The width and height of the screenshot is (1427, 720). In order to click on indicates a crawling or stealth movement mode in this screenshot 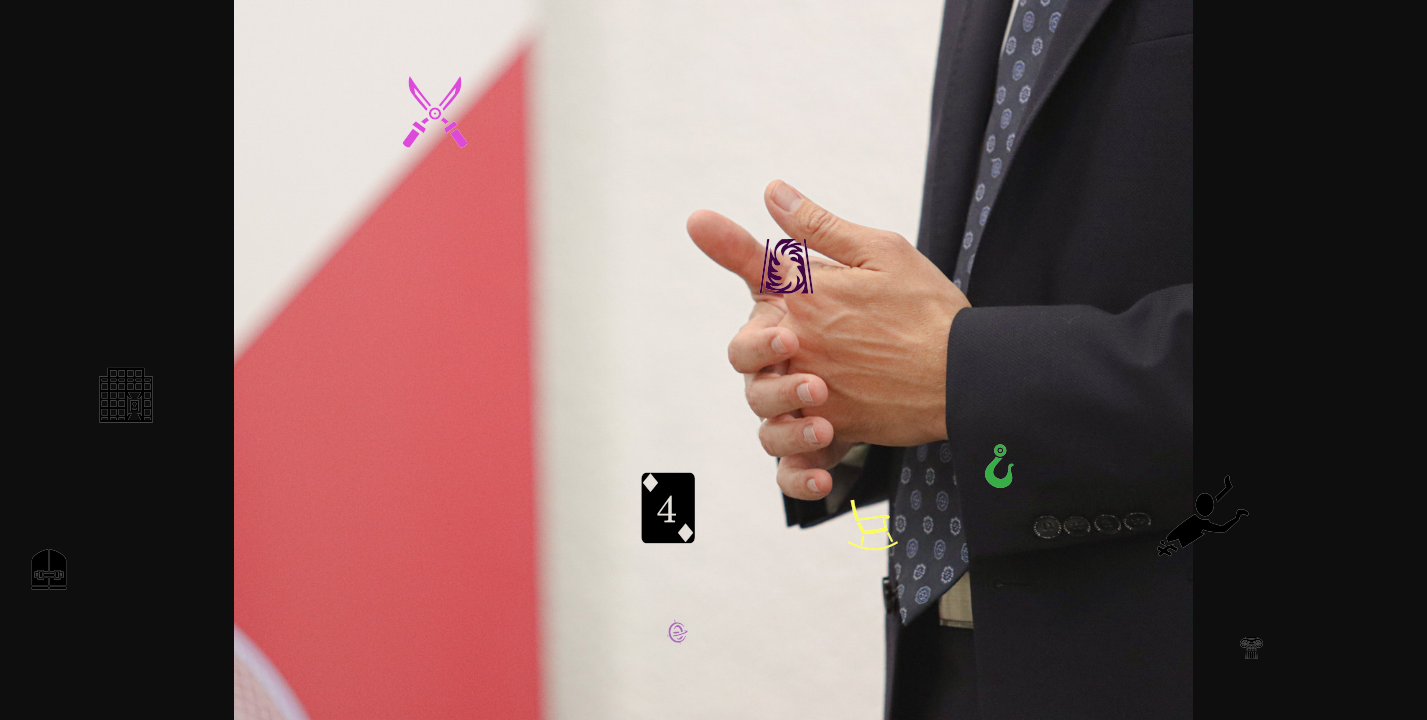, I will do `click(1203, 516)`.